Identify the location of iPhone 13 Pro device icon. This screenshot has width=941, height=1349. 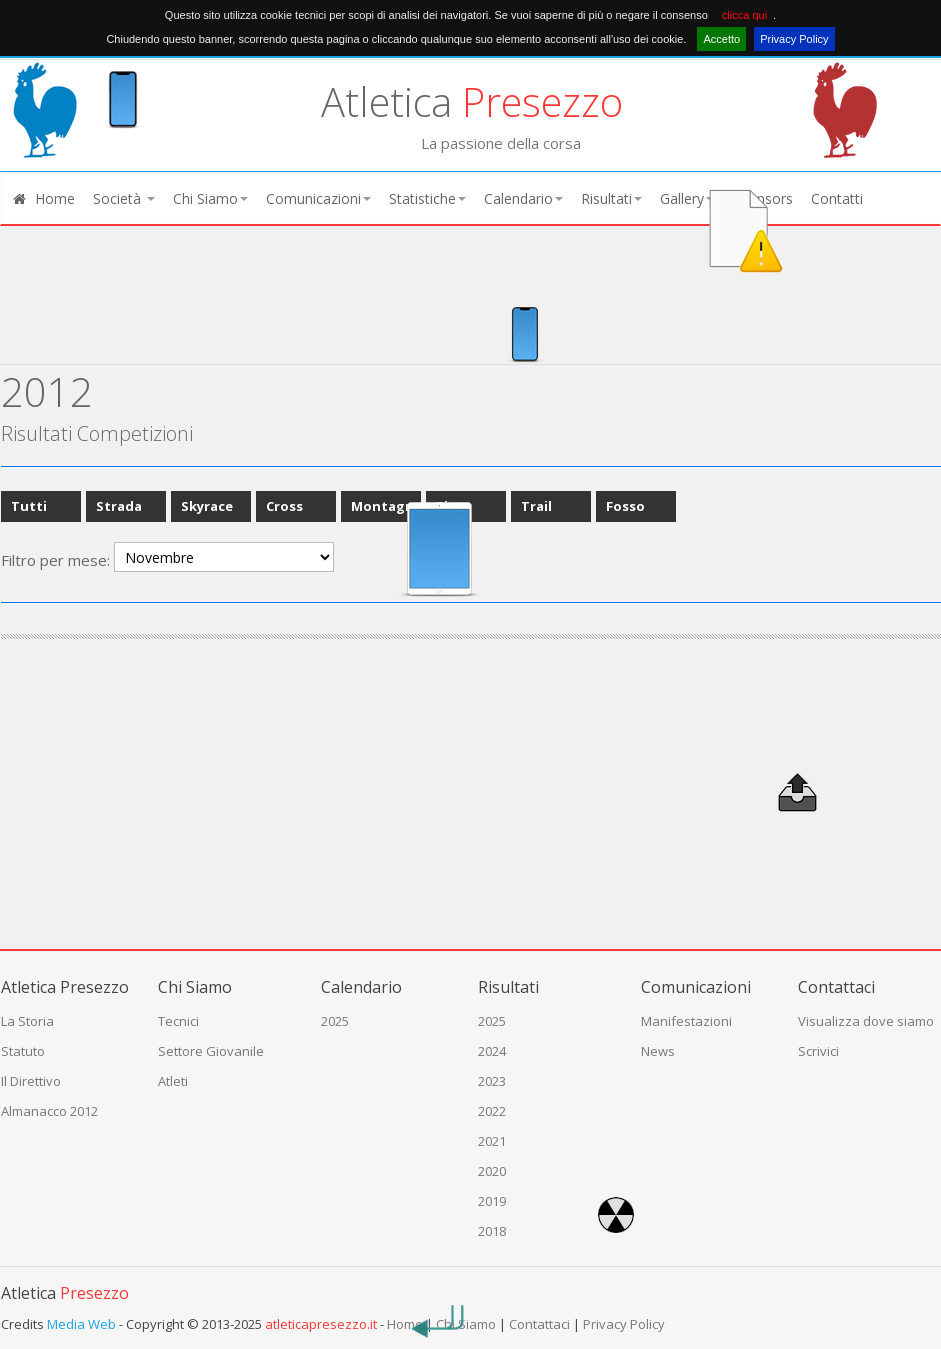
(525, 335).